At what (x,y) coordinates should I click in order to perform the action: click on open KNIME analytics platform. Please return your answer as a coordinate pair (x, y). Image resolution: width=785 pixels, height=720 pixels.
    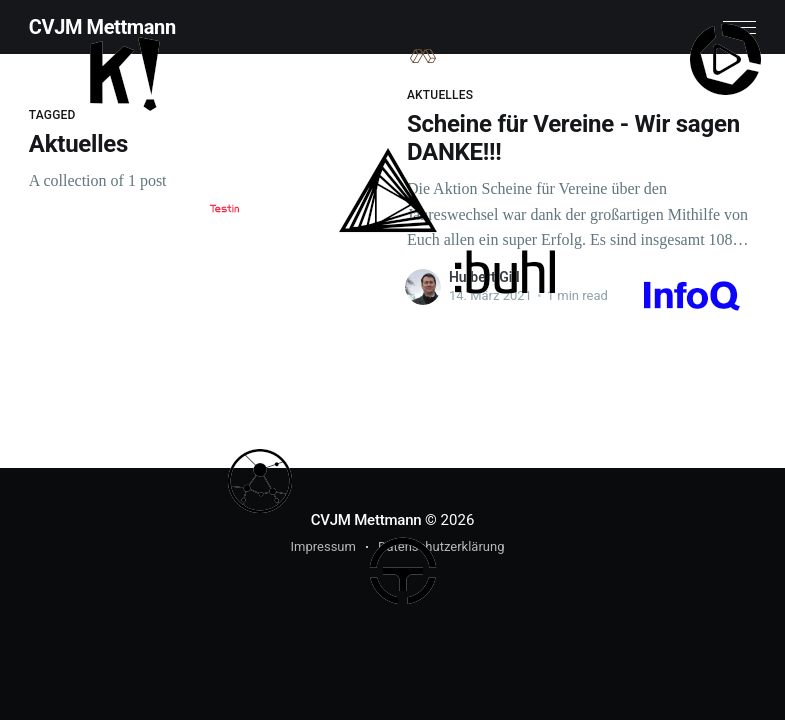
    Looking at the image, I should click on (388, 190).